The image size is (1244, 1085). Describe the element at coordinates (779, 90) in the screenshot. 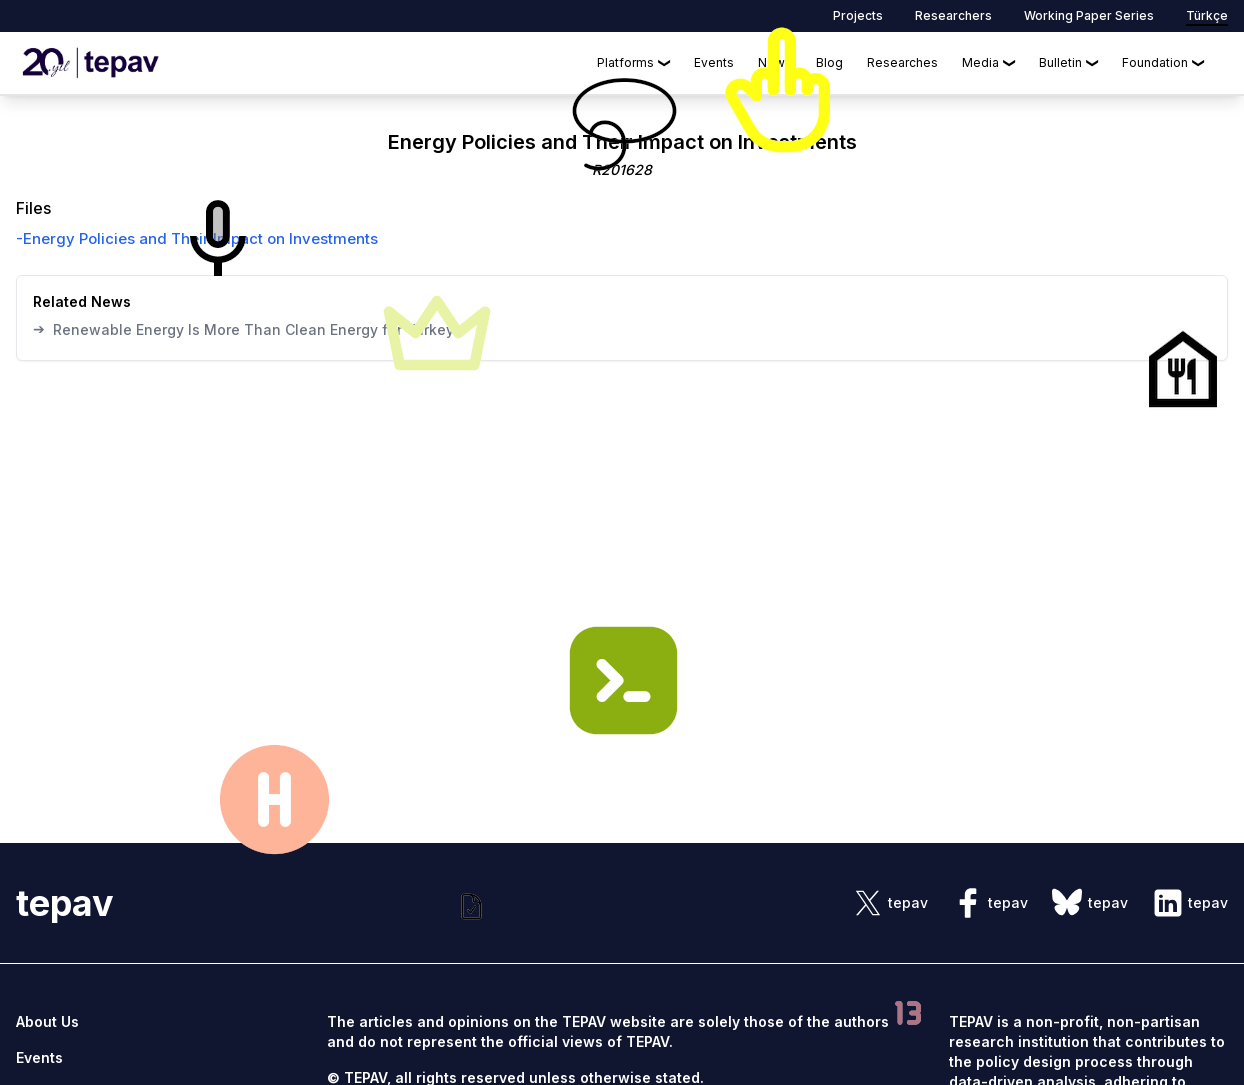

I see `send an offensive gesture or reaction` at that location.